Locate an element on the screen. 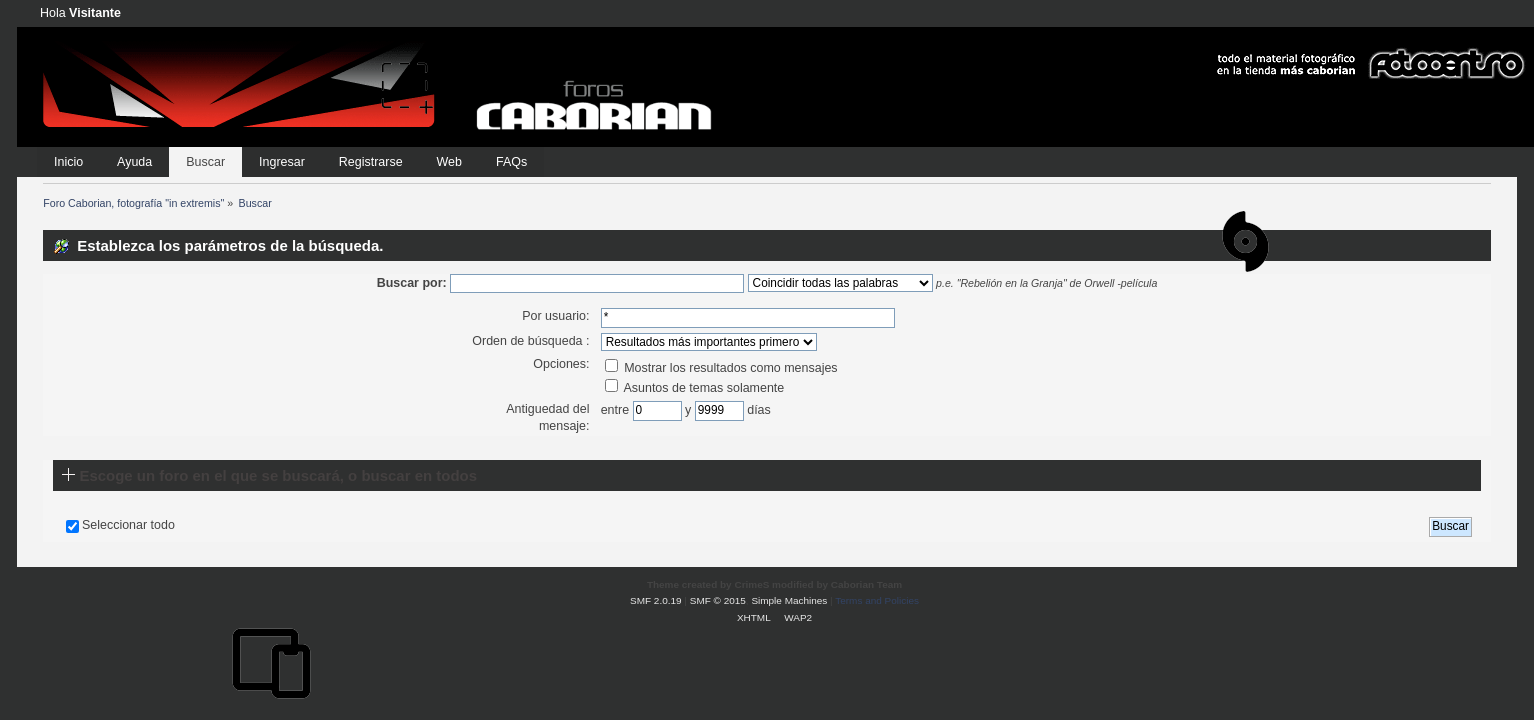 This screenshot has height=720, width=1534. indicates hurricane or tropical storm warning is located at coordinates (1245, 241).